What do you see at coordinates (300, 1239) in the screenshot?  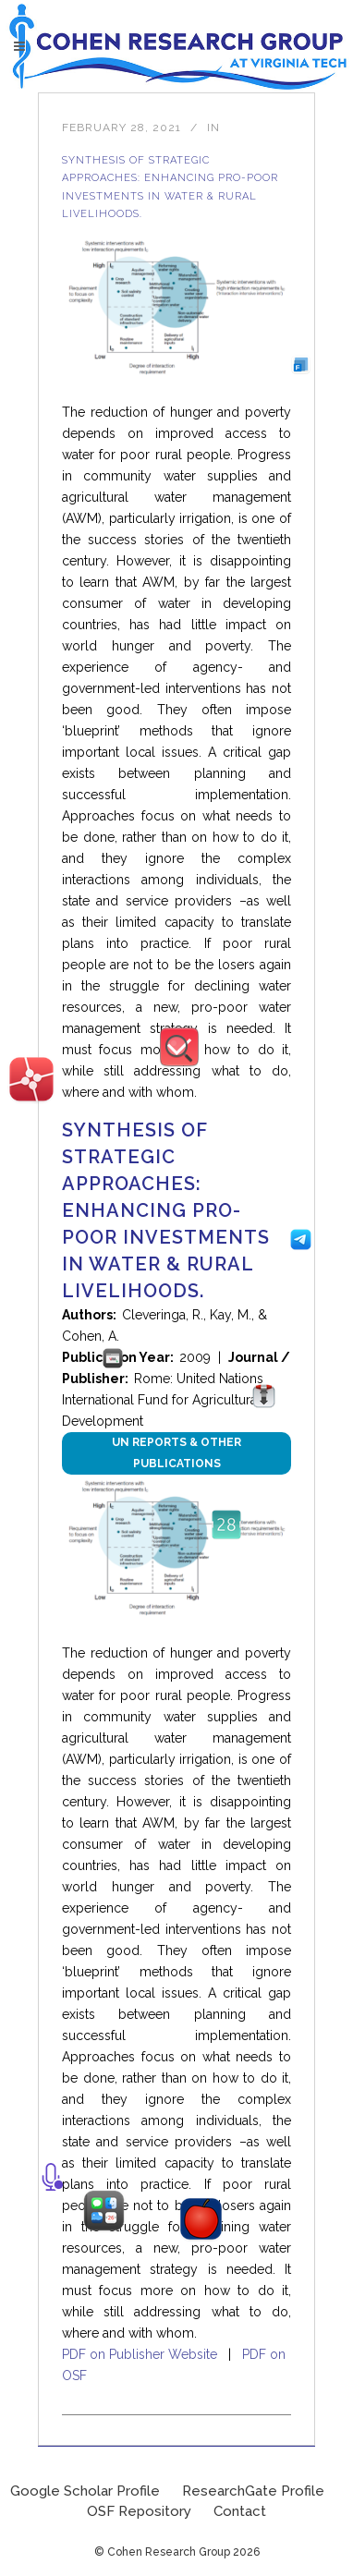 I see `open Telegram messaging app` at bounding box center [300, 1239].